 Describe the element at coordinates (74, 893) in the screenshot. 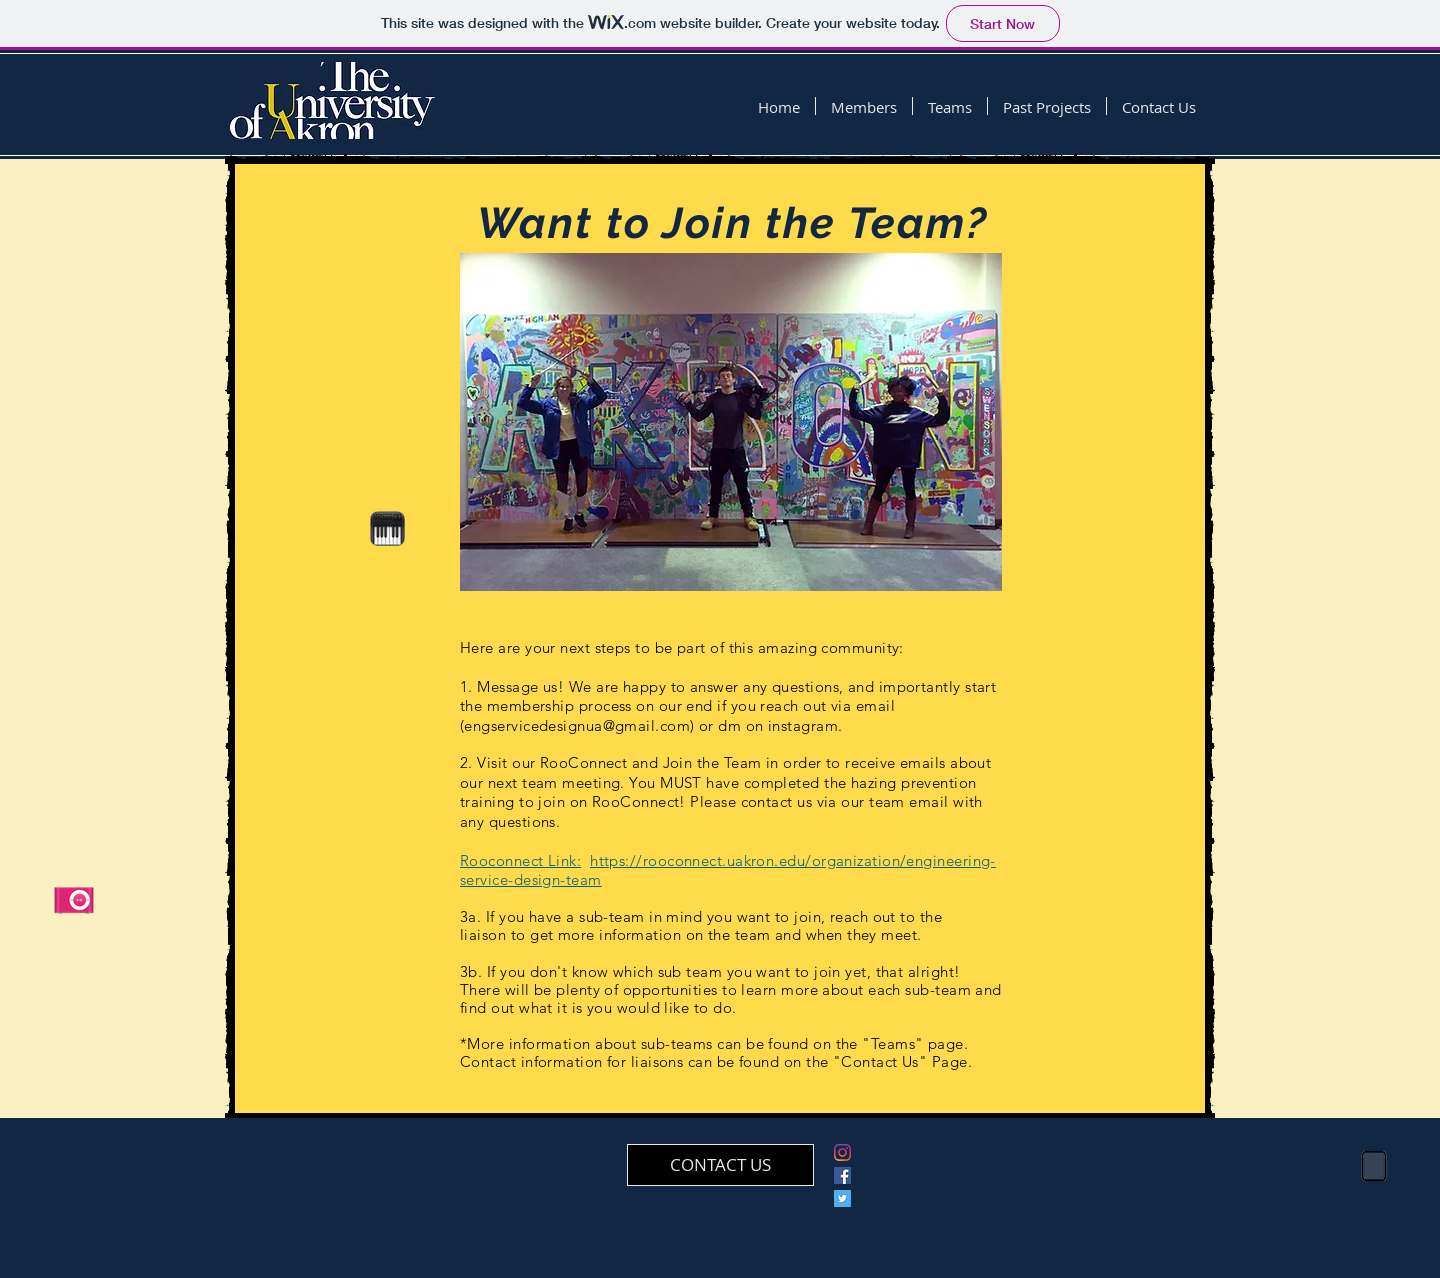

I see `pink iPod shuffle device icon` at that location.